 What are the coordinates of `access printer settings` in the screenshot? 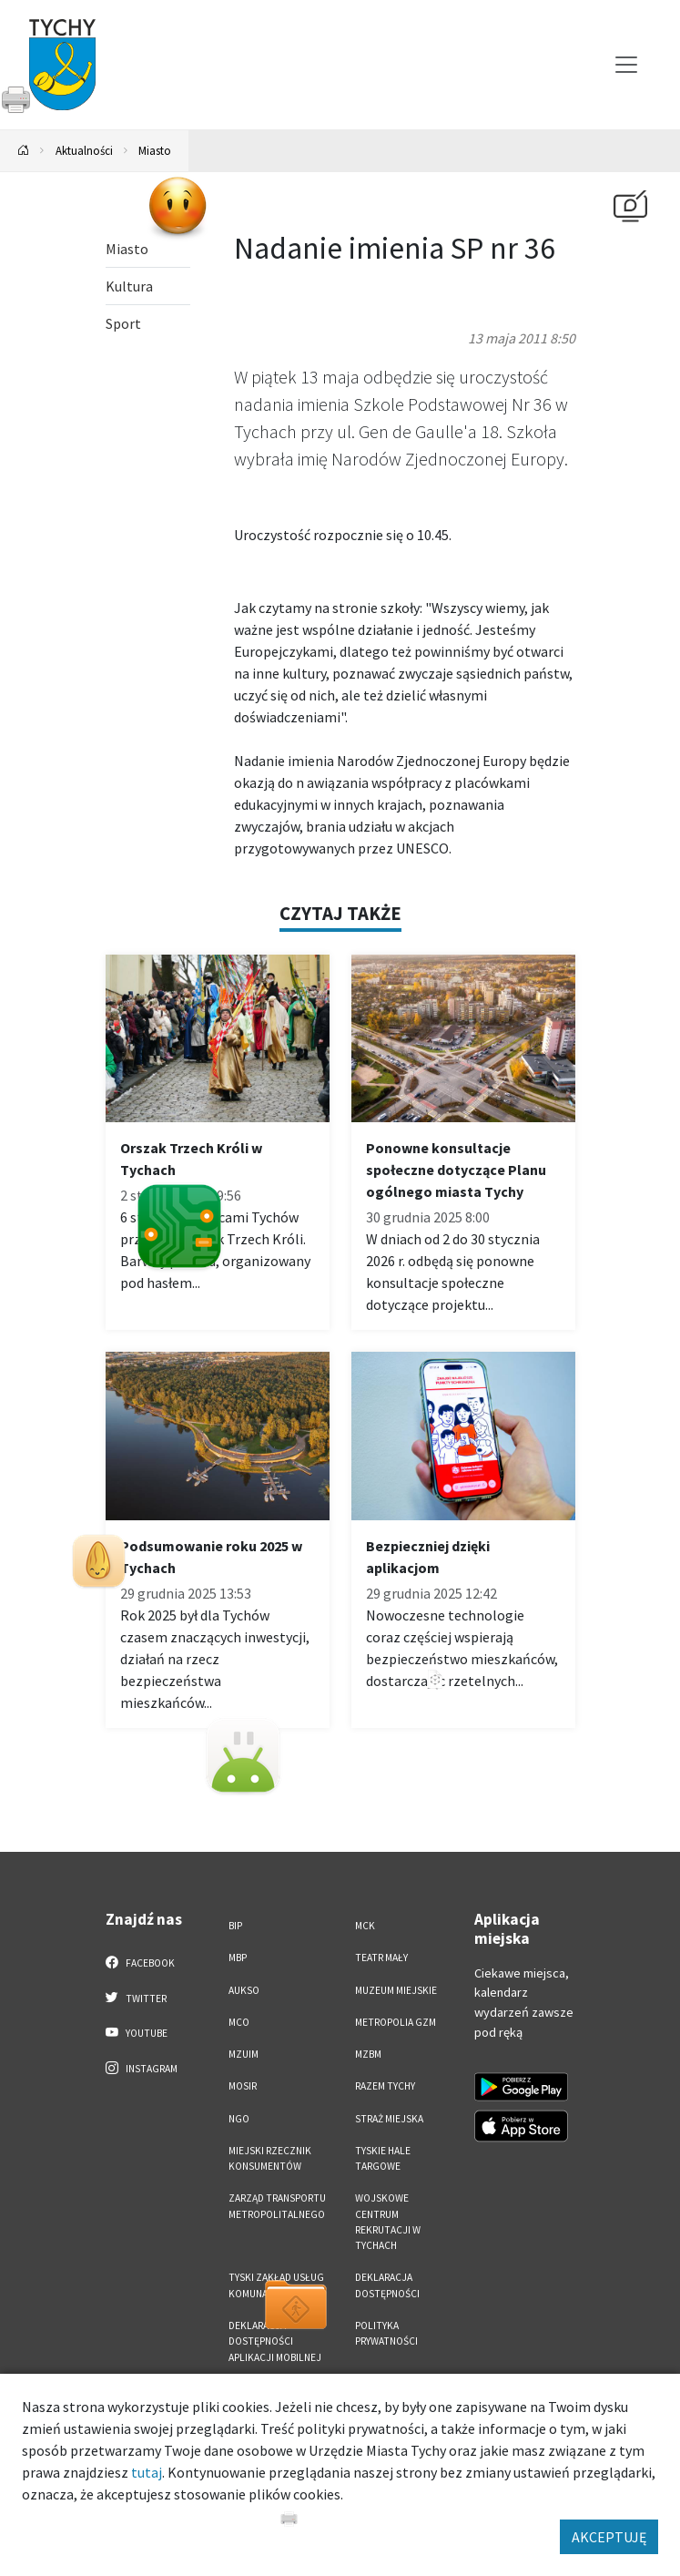 It's located at (15, 99).